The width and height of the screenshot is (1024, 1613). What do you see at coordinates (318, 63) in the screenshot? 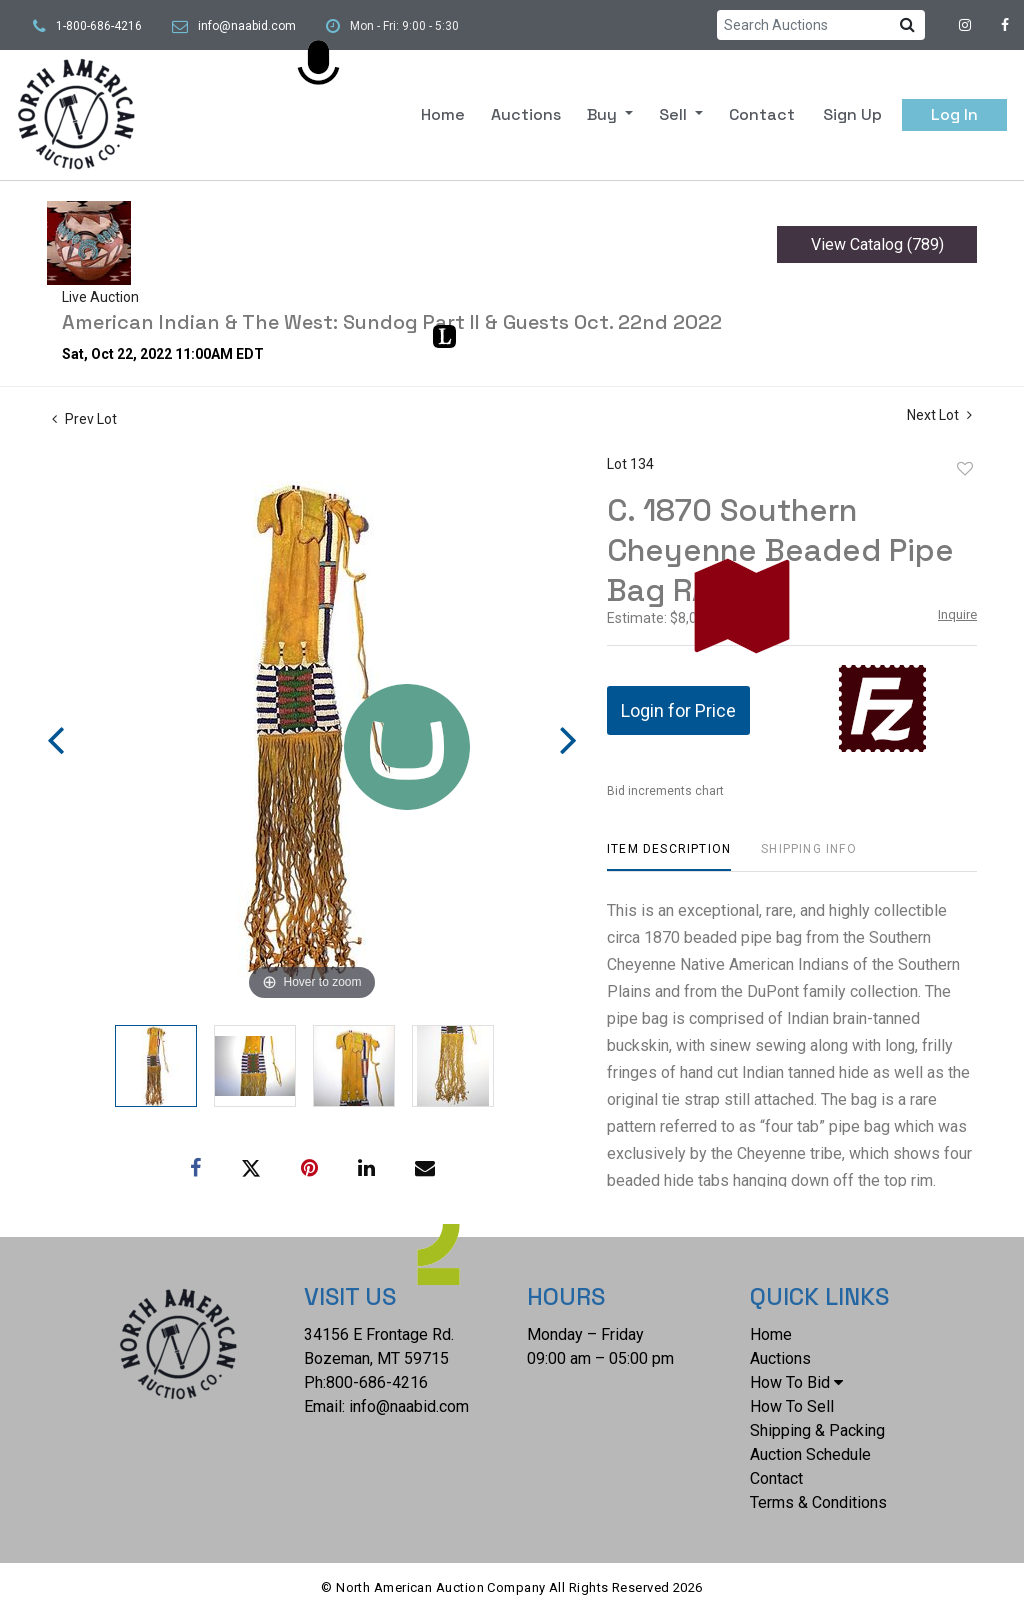
I see `tap to start voice recording` at bounding box center [318, 63].